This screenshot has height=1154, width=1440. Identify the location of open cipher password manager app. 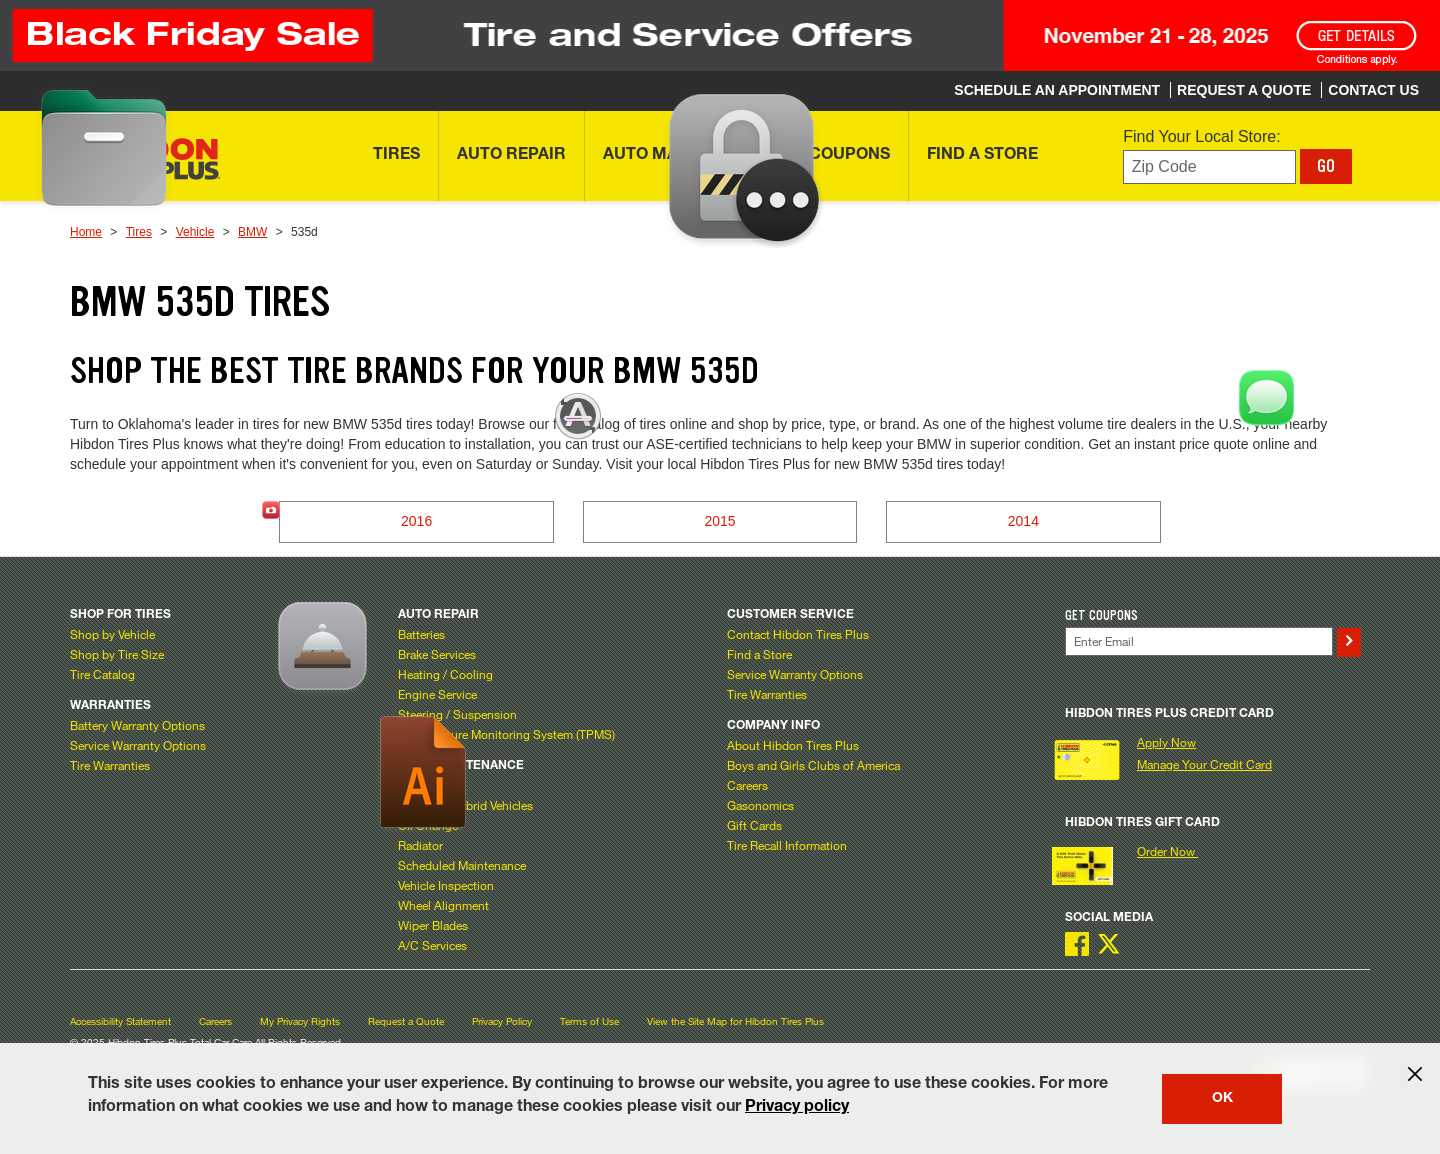
(741, 166).